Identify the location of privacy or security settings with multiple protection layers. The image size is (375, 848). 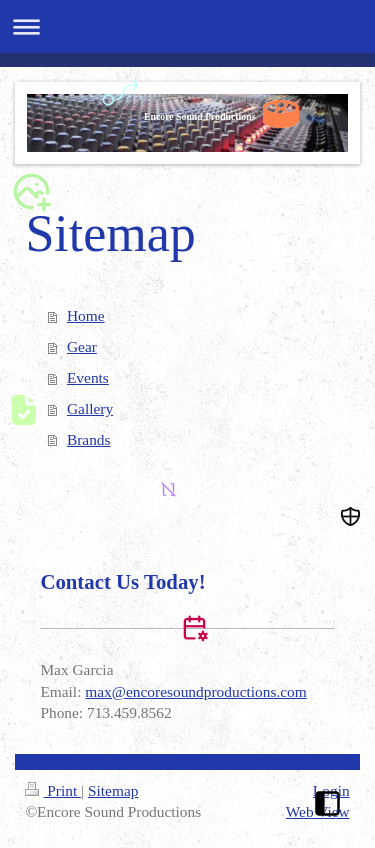
(350, 516).